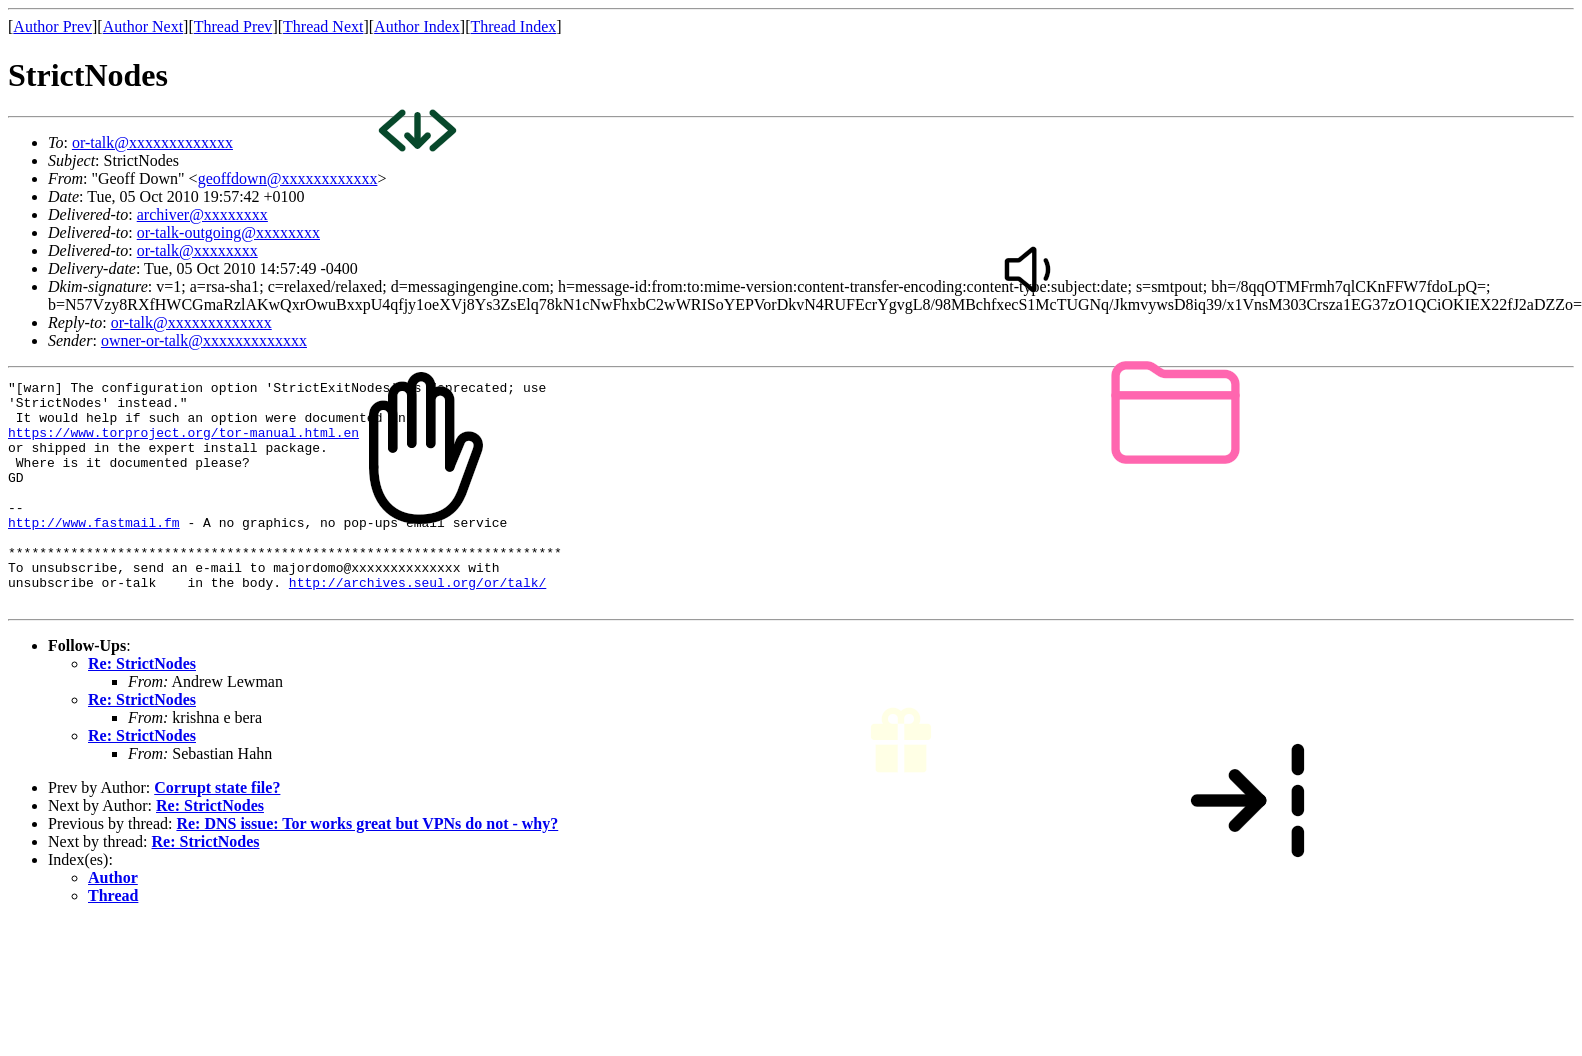 This screenshot has height=1056, width=1582. I want to click on download source code or script files, so click(417, 130).